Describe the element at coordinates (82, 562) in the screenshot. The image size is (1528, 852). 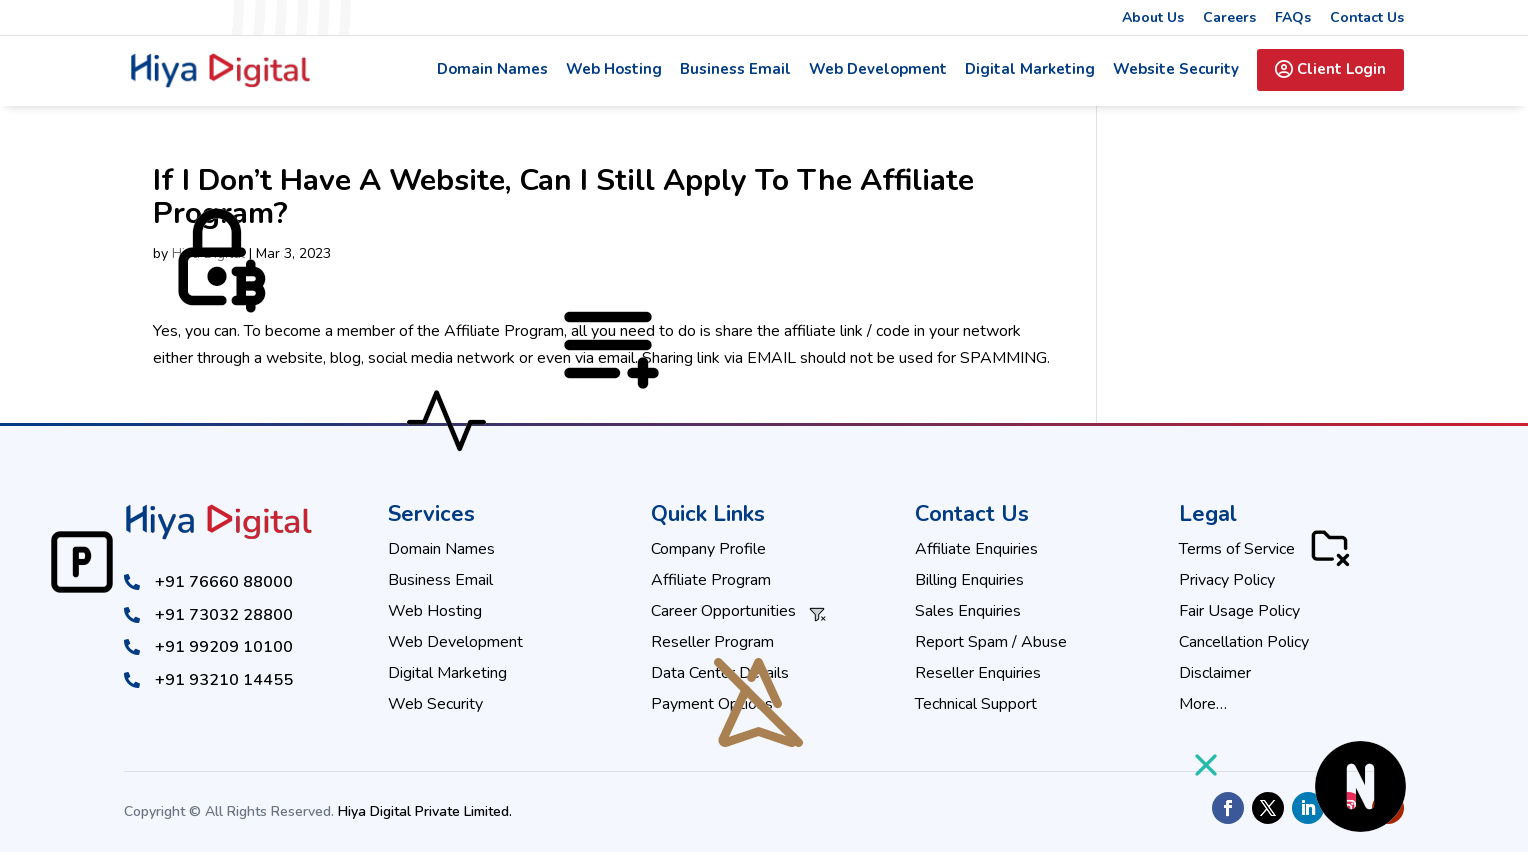
I see `find nearby parking locations` at that location.